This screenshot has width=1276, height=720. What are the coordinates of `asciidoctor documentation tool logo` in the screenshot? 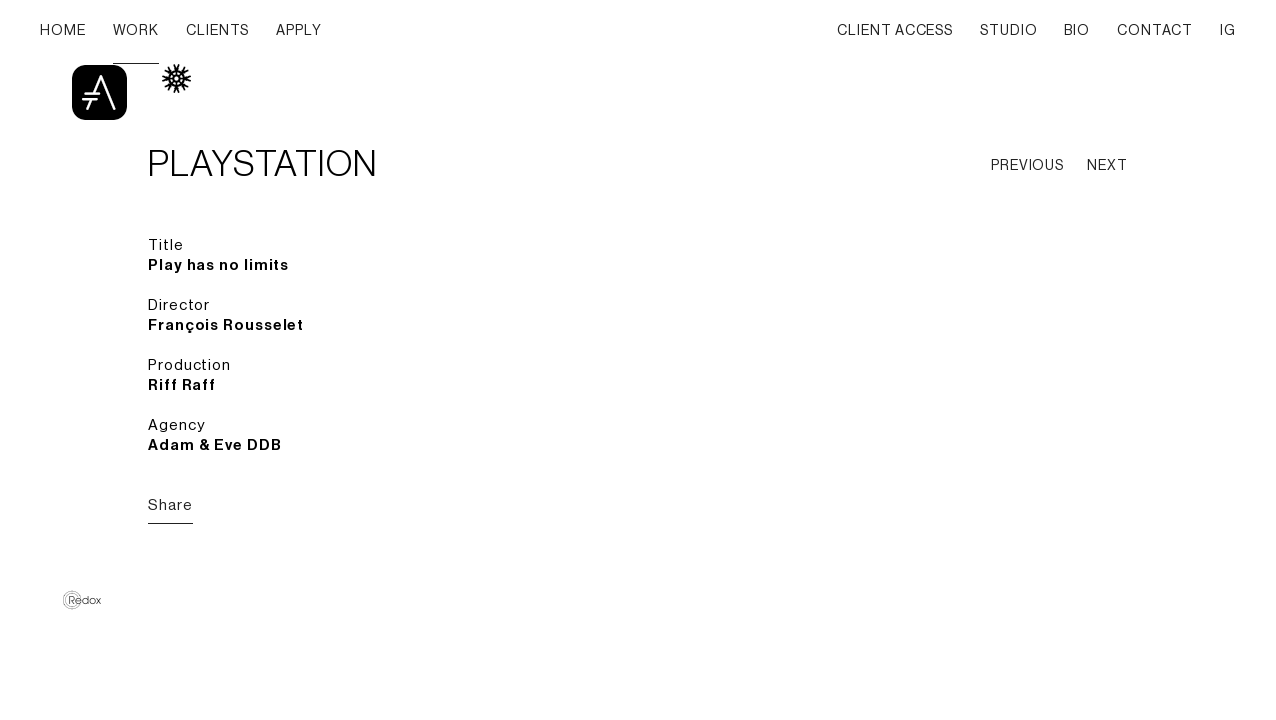 It's located at (99, 92).